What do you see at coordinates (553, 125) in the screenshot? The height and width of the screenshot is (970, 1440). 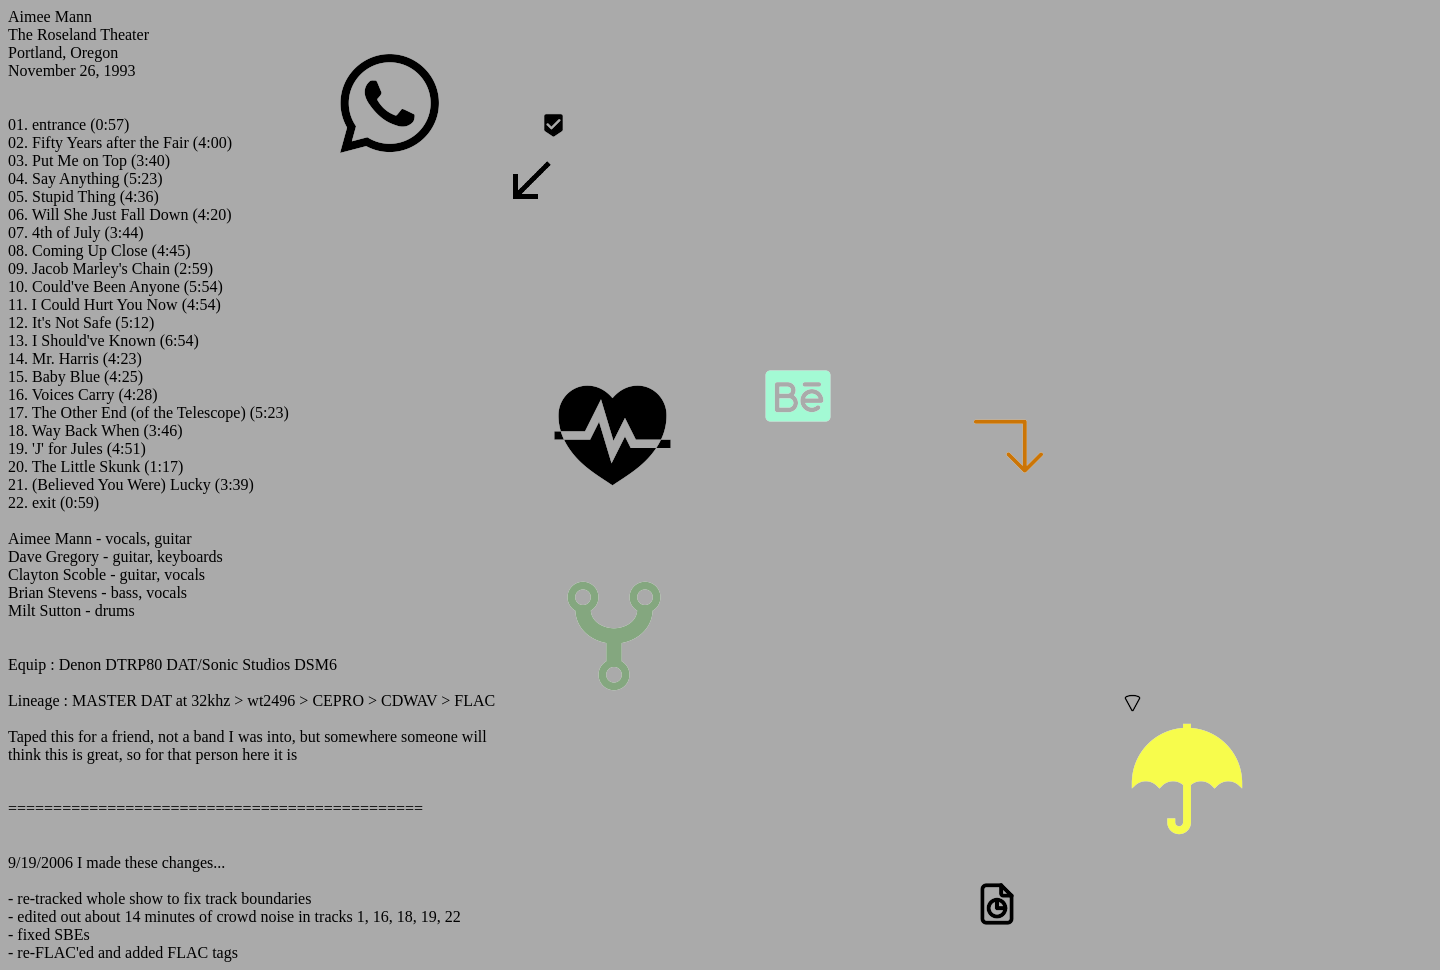 I see `indicates a verified or confirmed location` at bounding box center [553, 125].